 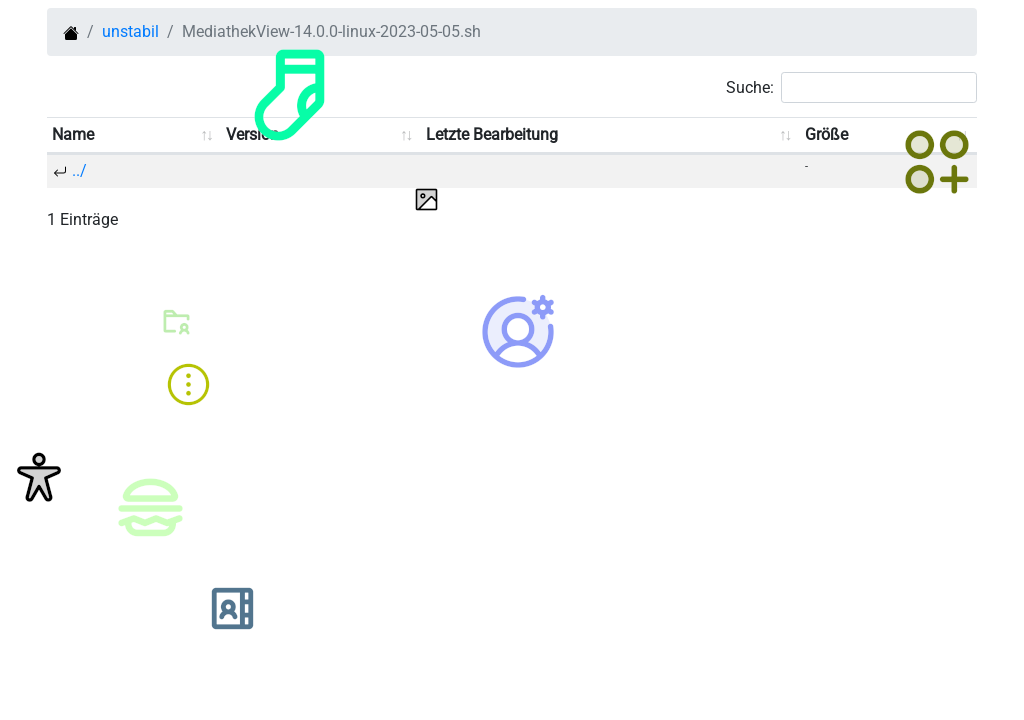 I want to click on add a new item to a collection, so click(x=937, y=162).